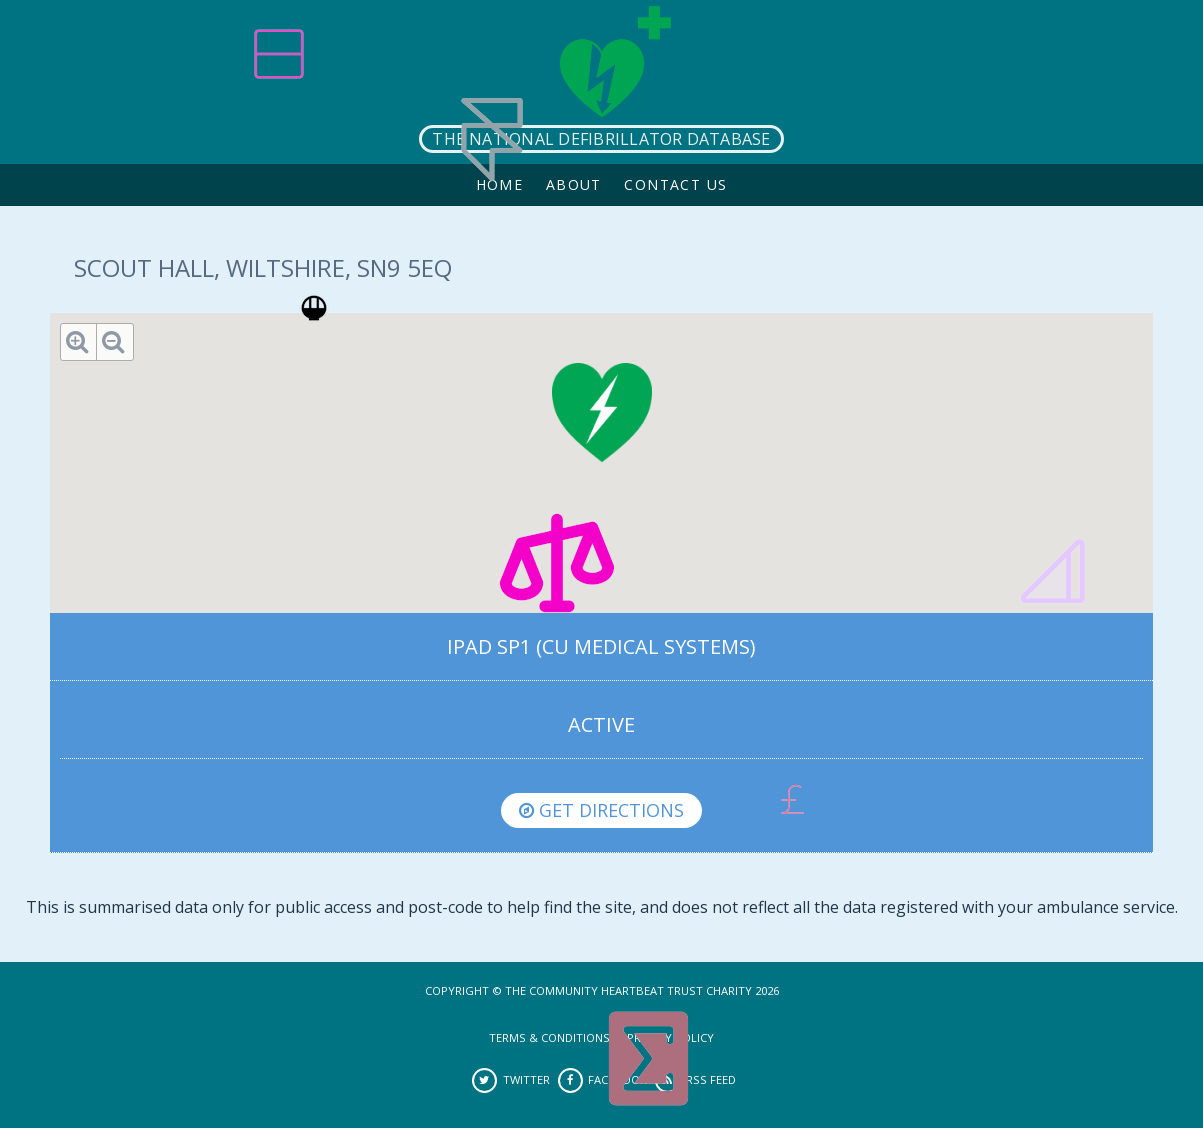 The width and height of the screenshot is (1203, 1128). I want to click on view prices in british pounds, so click(794, 800).